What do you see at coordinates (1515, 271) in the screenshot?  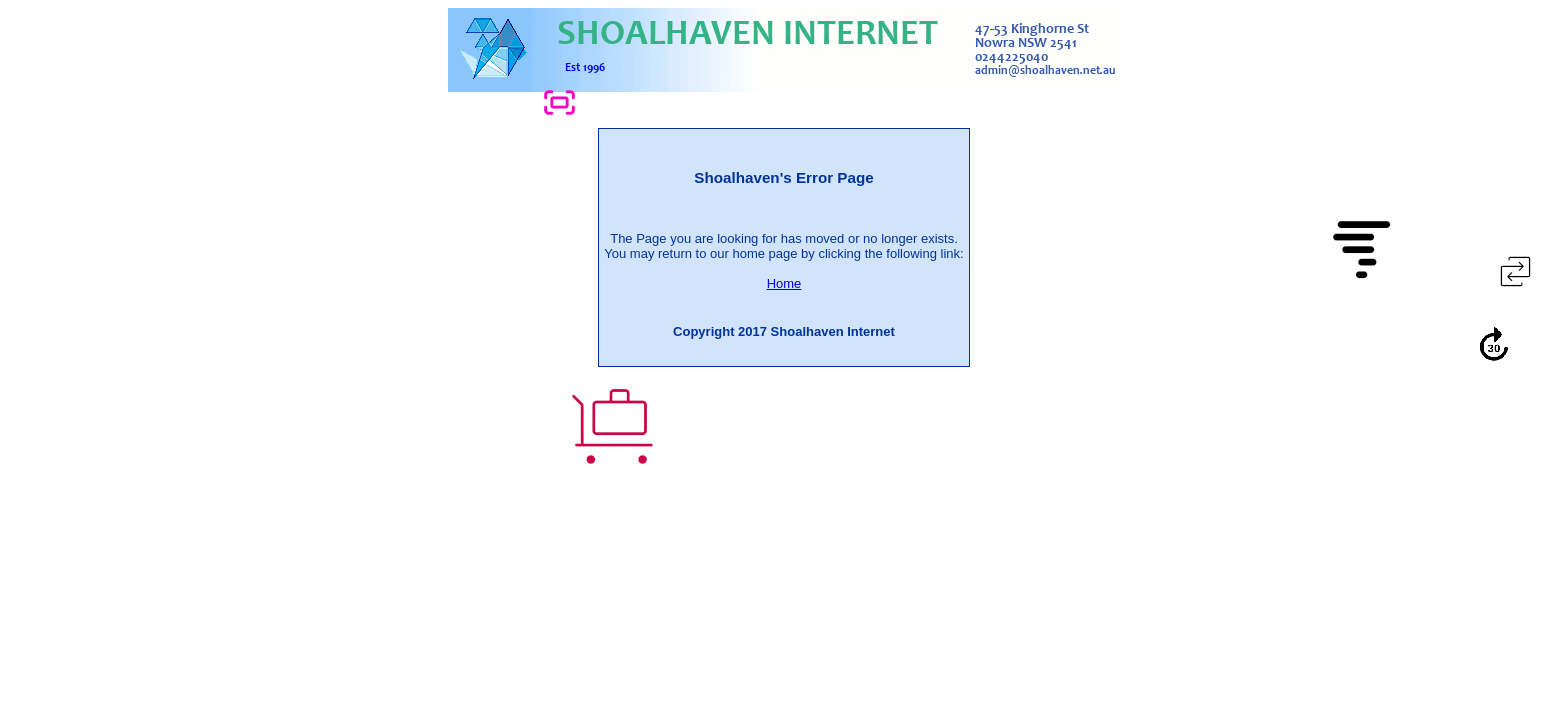 I see `swap or exchange items` at bounding box center [1515, 271].